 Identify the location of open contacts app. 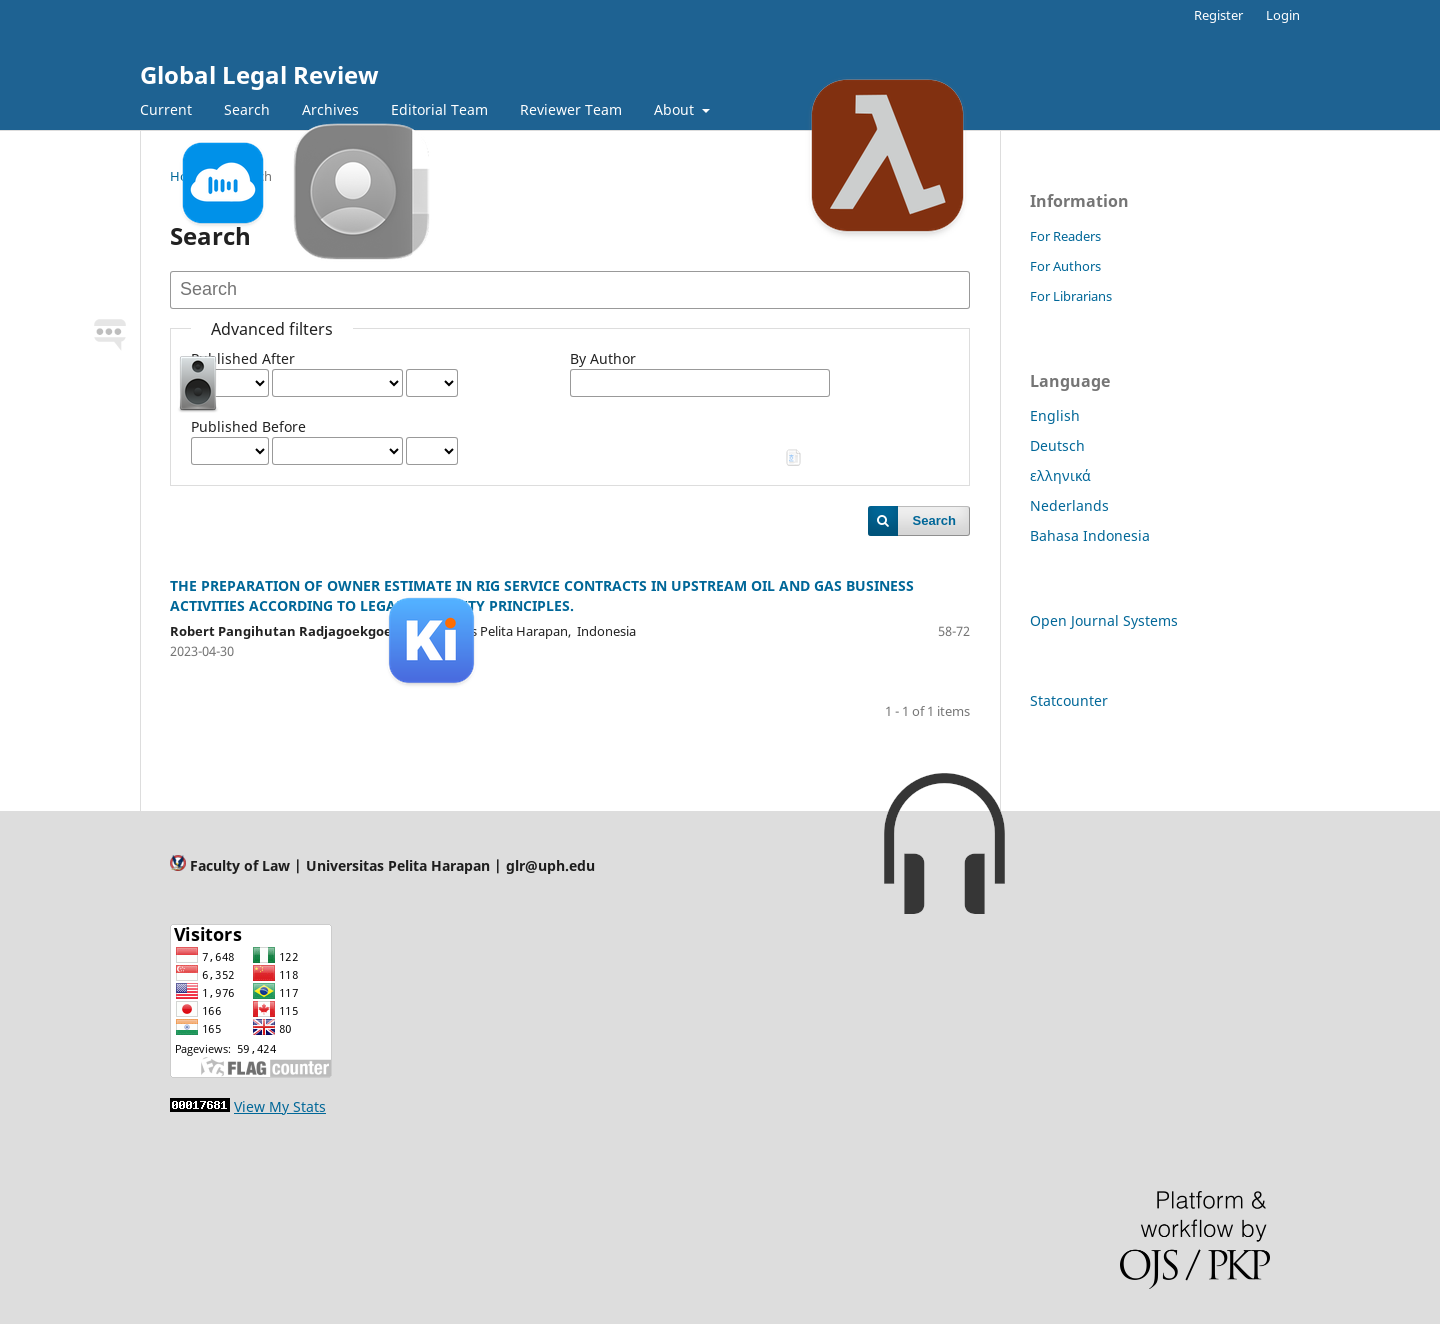
(361, 191).